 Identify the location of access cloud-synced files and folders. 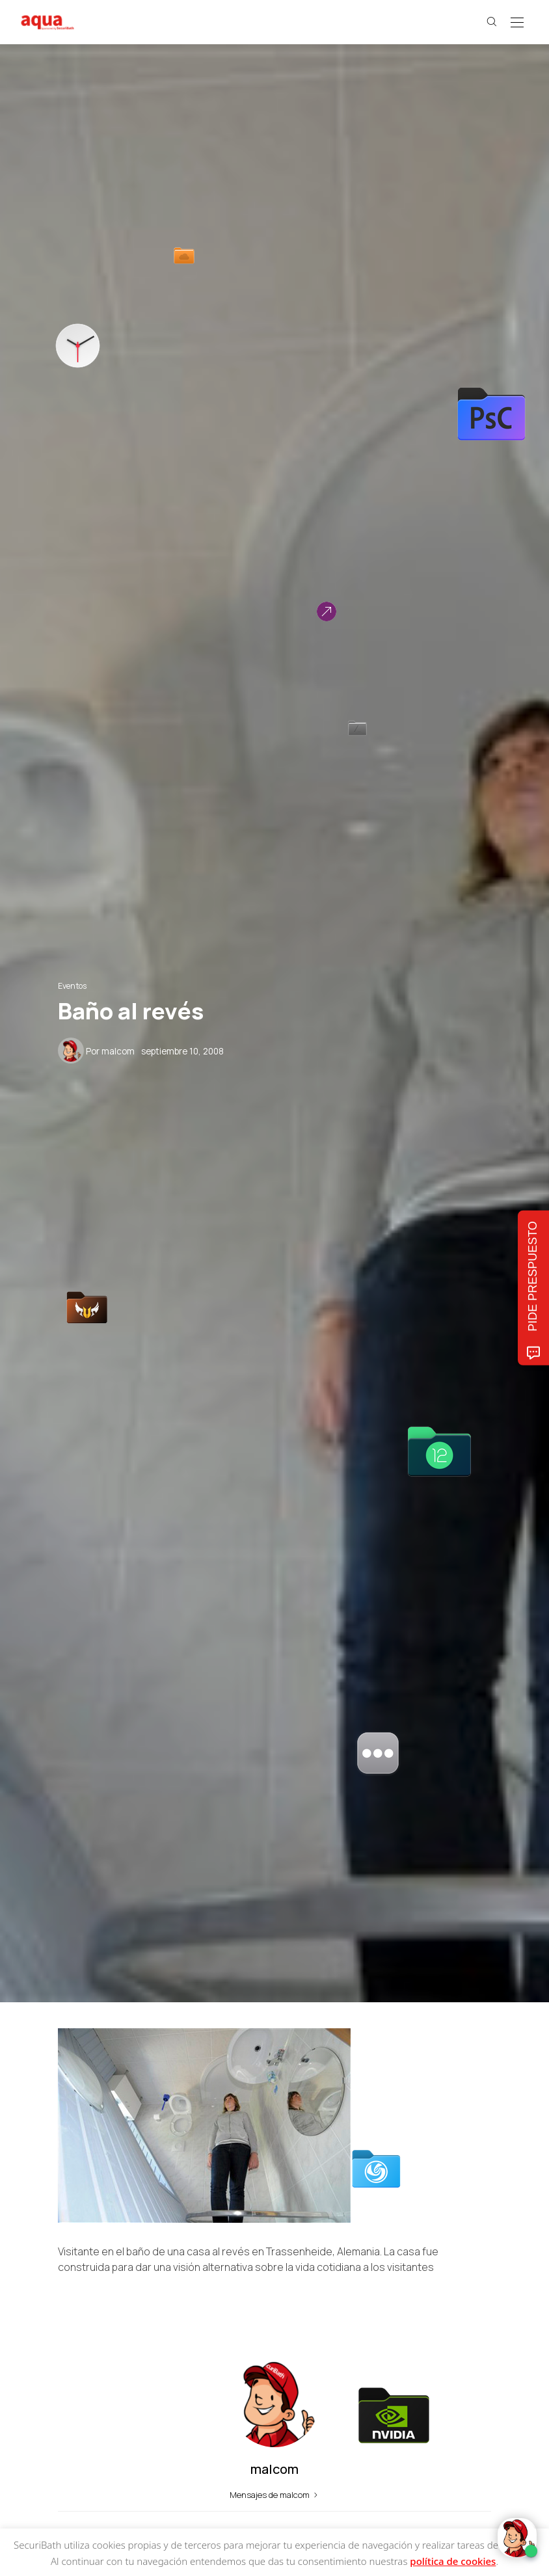
(184, 256).